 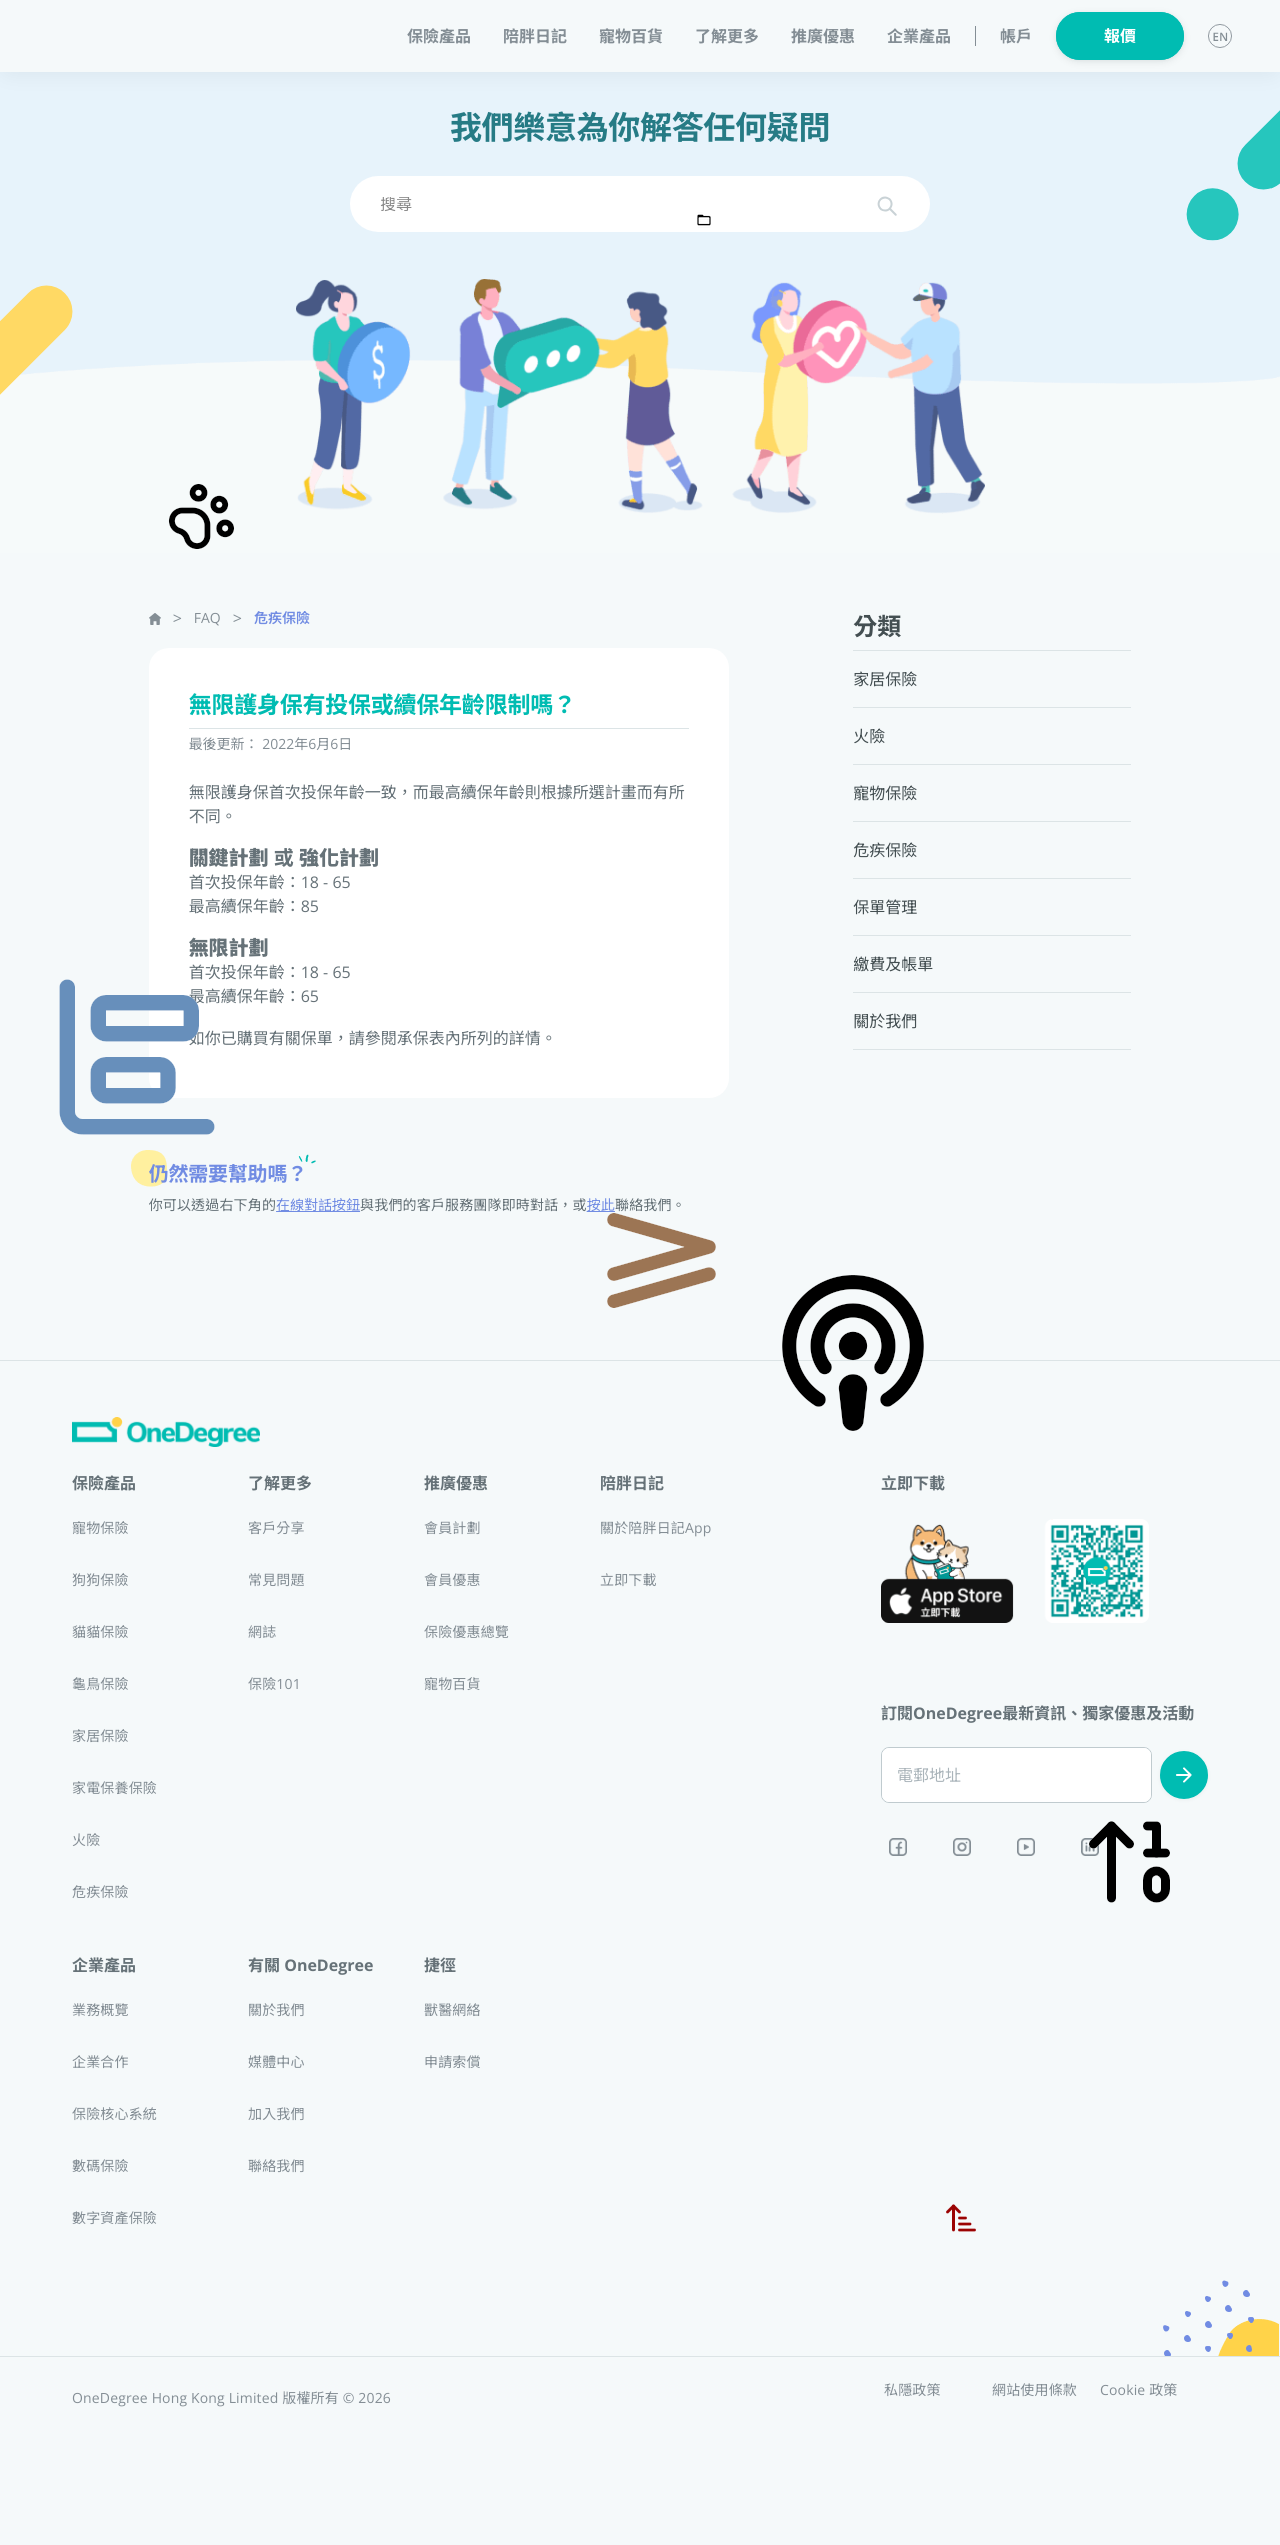 What do you see at coordinates (1134, 1862) in the screenshot?
I see `sort numerically in descending order (high to low)` at bounding box center [1134, 1862].